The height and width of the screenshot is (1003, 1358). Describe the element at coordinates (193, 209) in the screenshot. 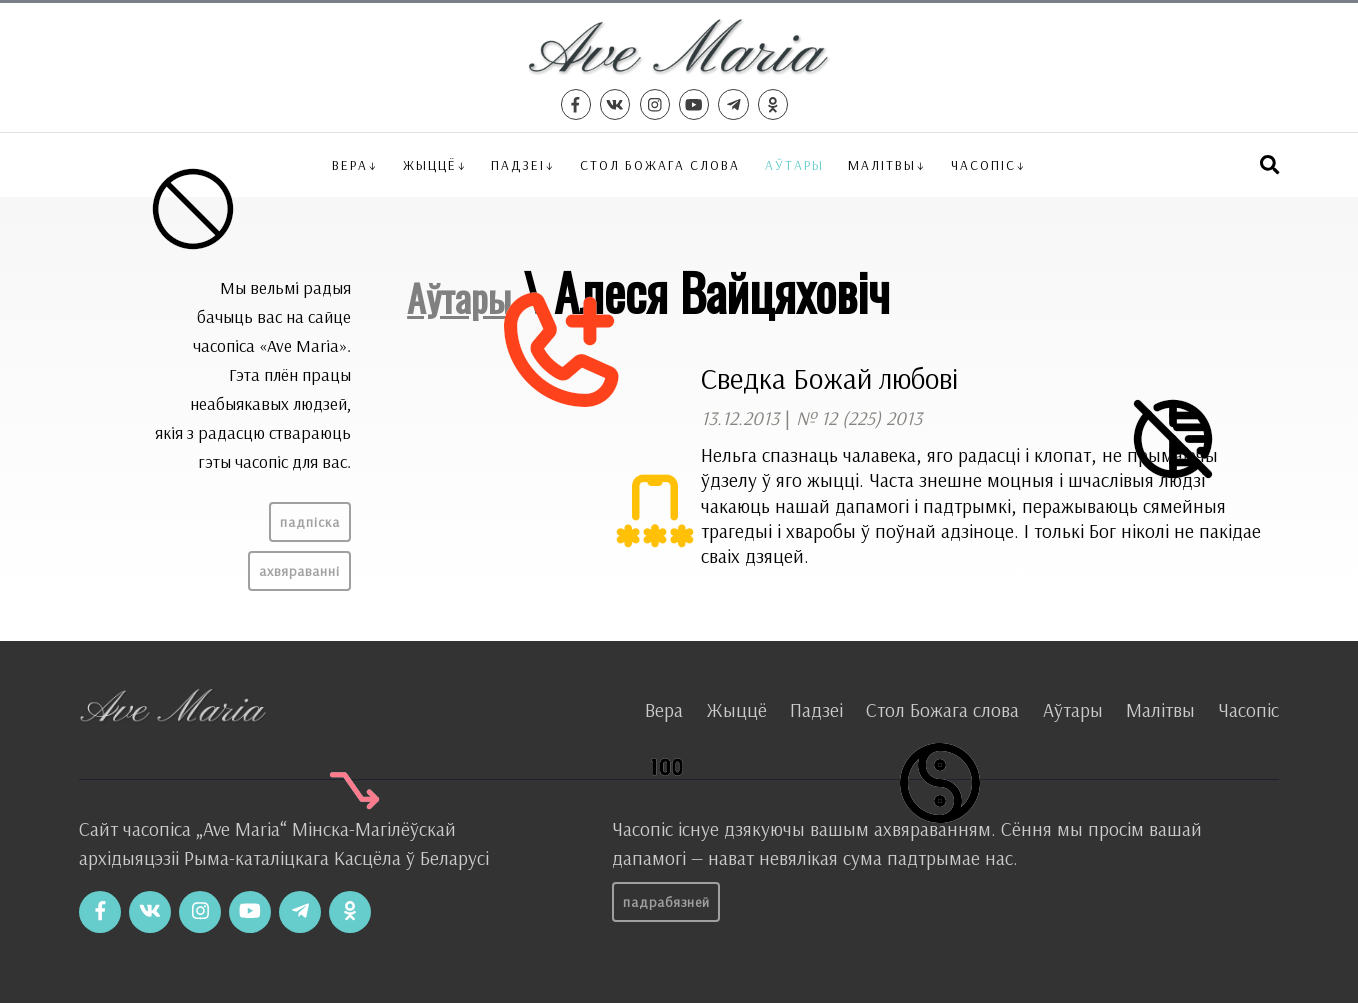

I see `indicates a blocked or prohibited action` at that location.